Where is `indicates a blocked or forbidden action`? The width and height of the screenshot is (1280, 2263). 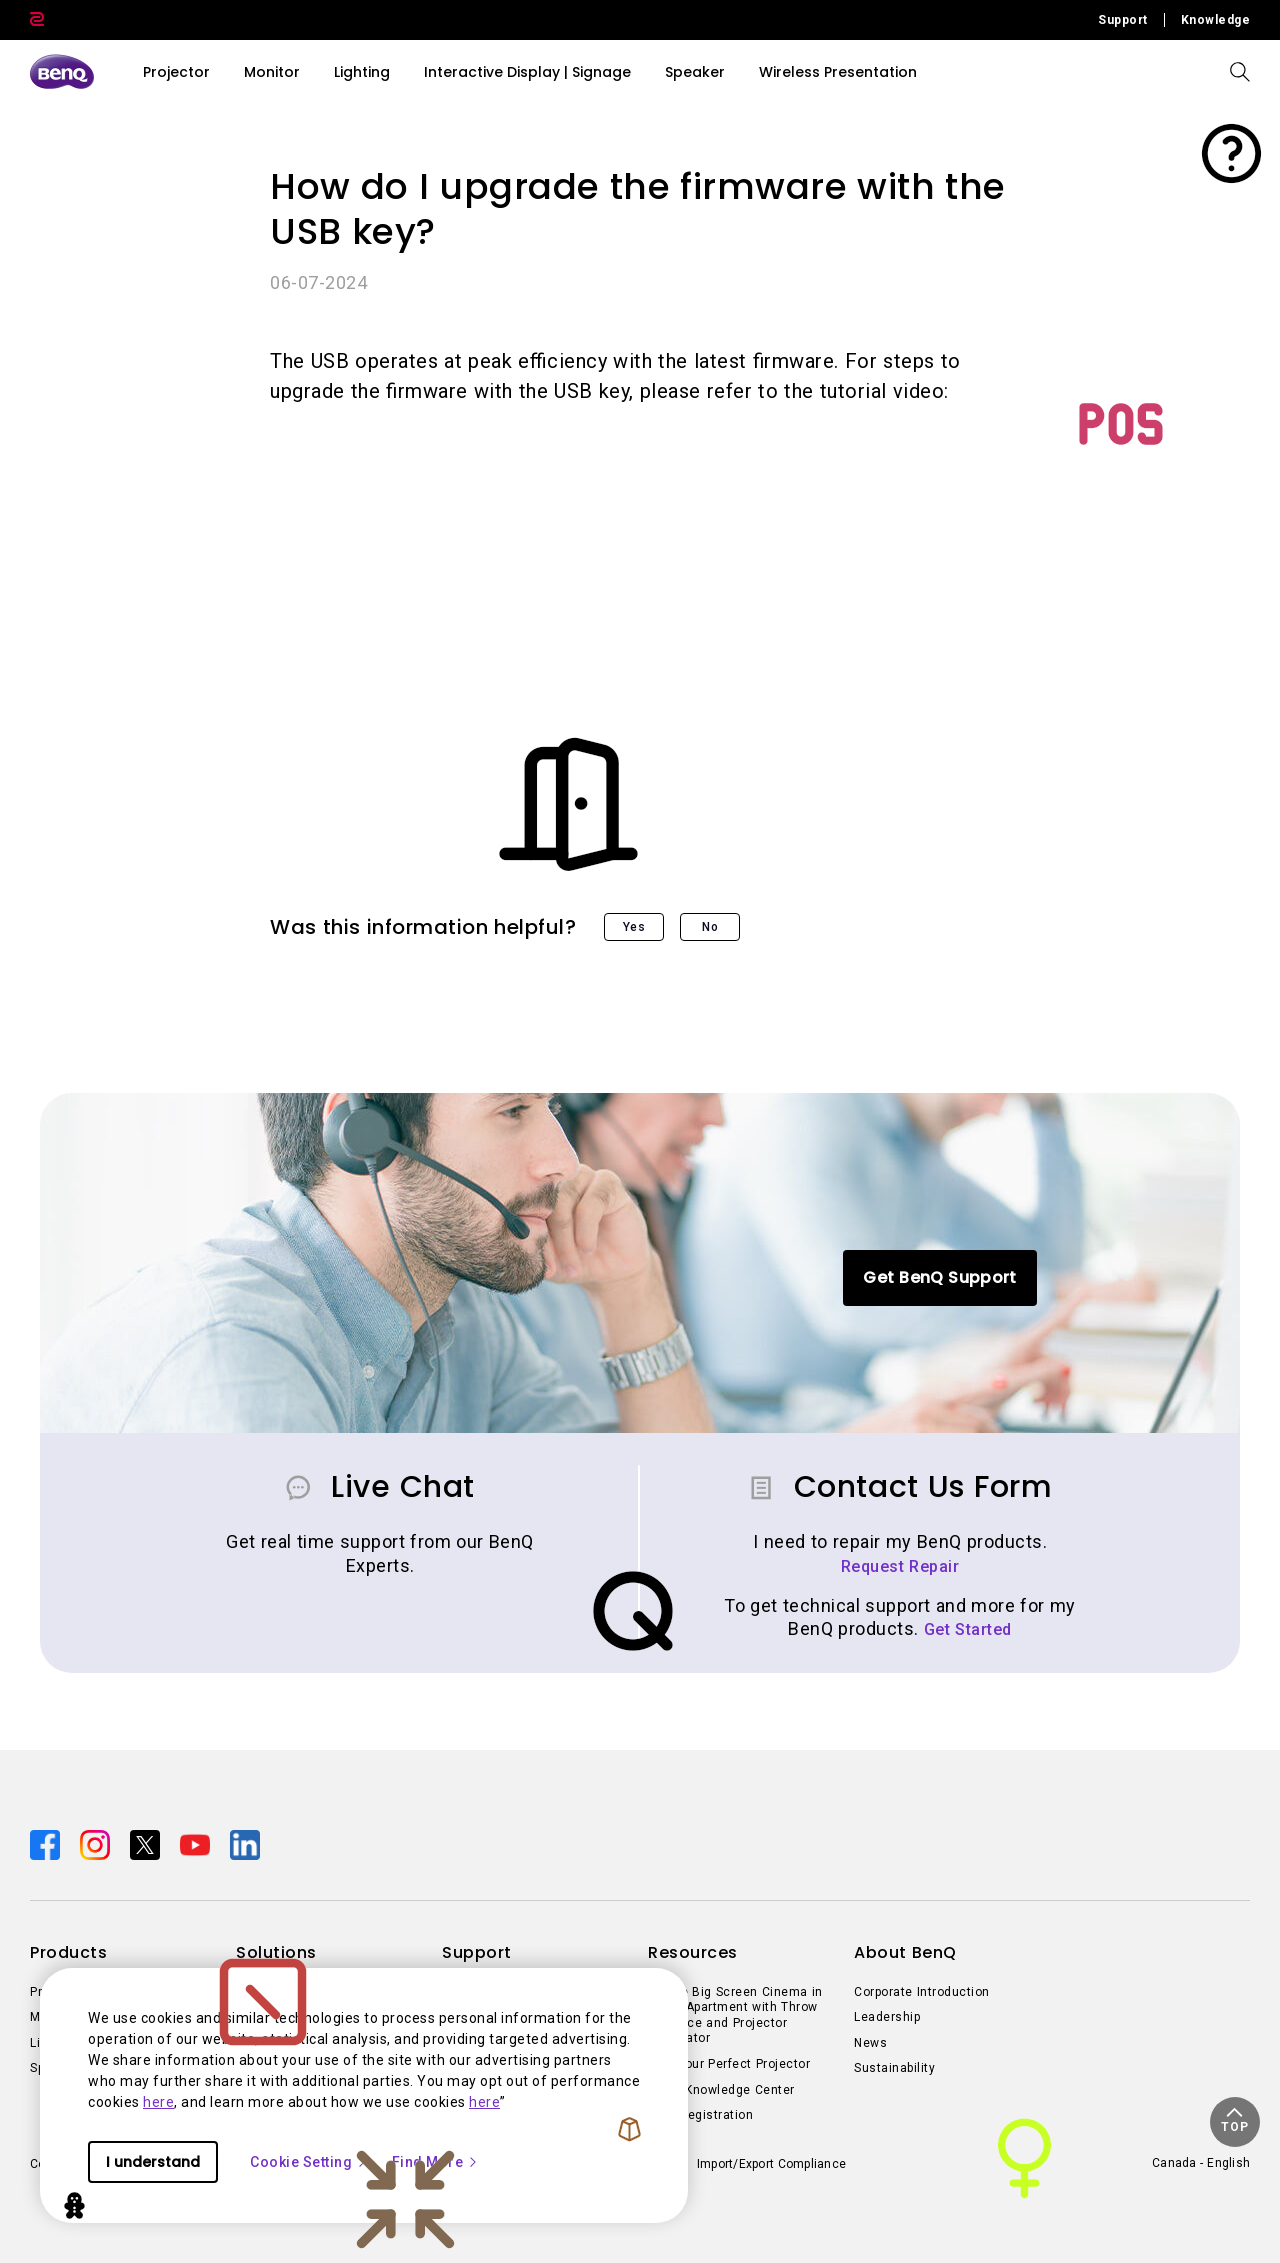
indicates a blocked or forbidden action is located at coordinates (263, 2002).